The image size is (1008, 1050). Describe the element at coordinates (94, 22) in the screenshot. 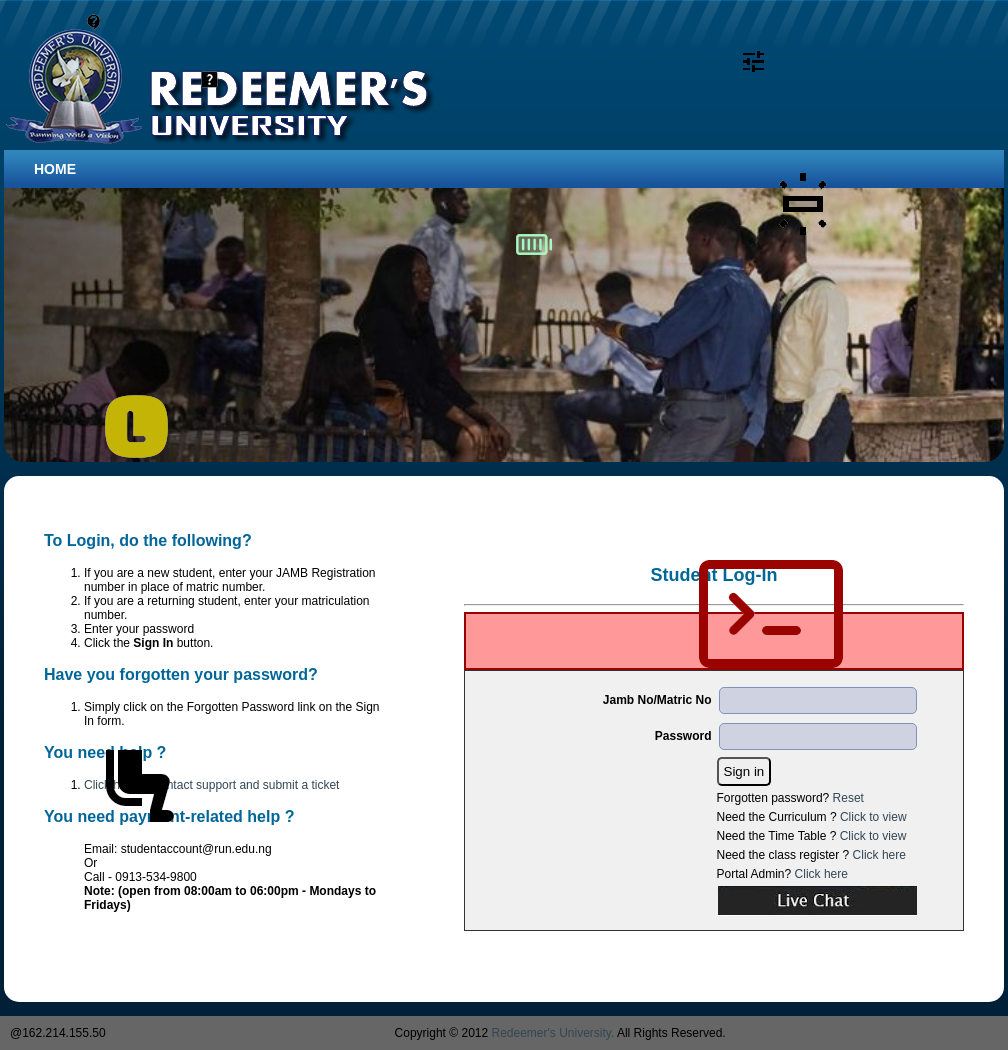

I see `contact customer support` at that location.